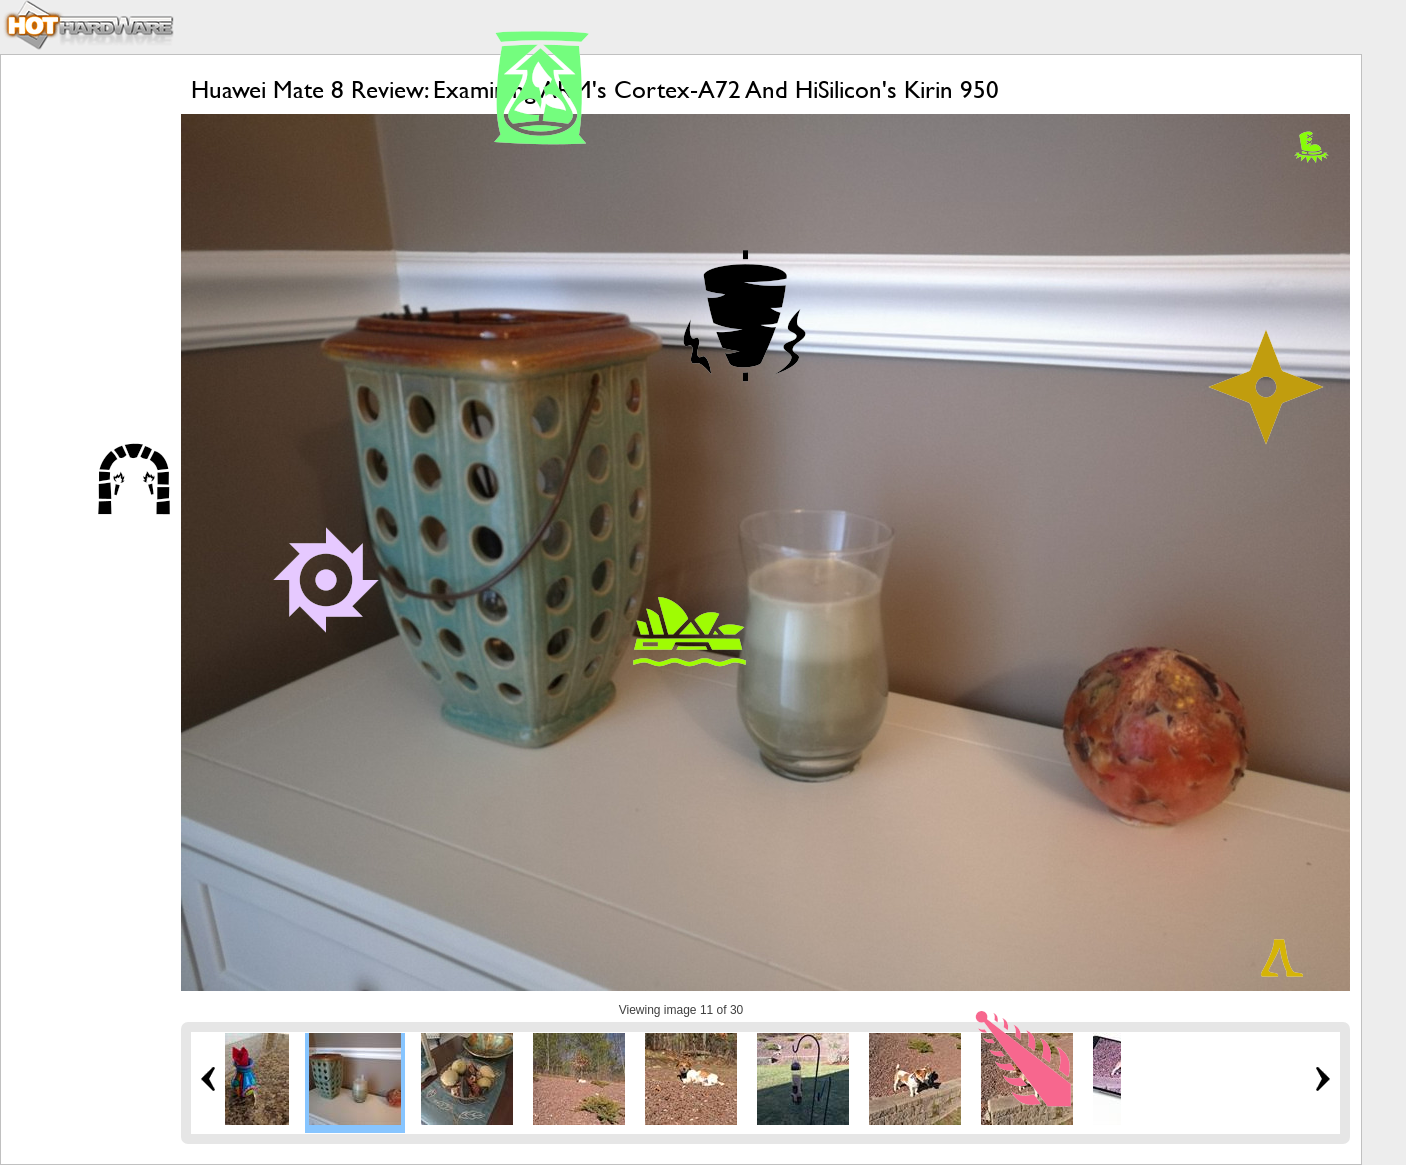  I want to click on access gardening or farming supplies, so click(540, 87).